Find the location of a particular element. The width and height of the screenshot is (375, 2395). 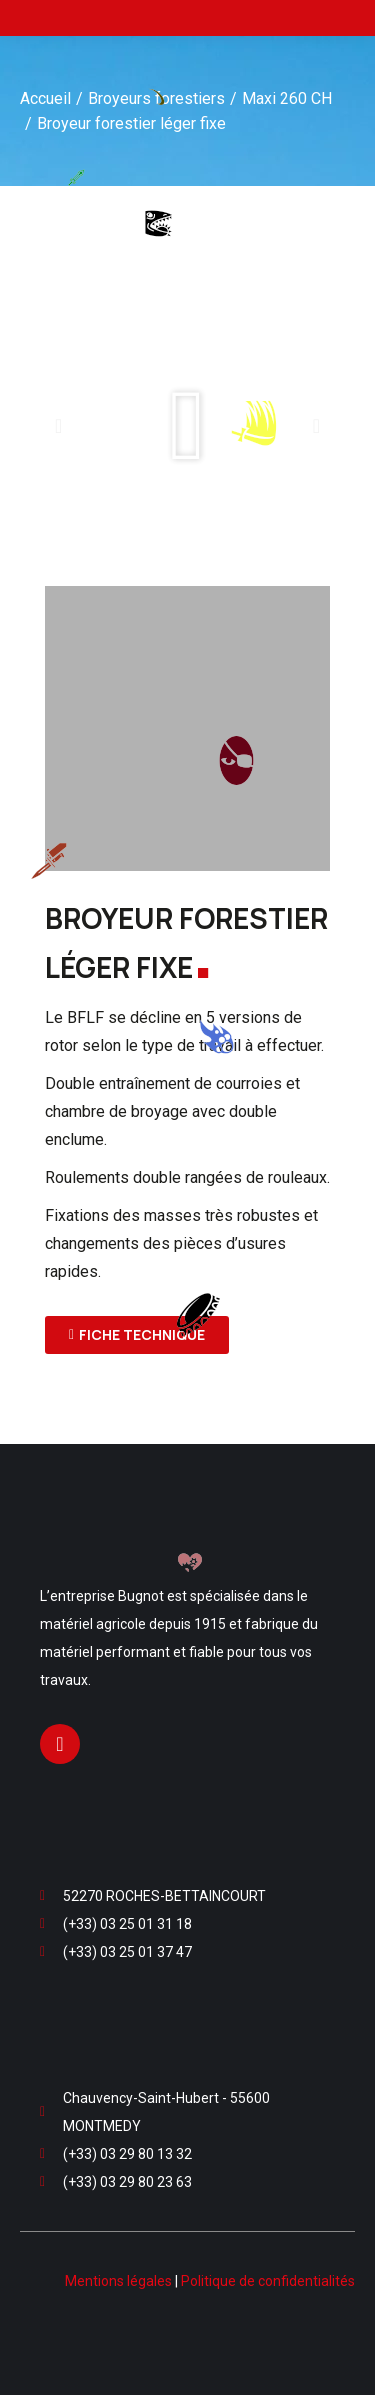

equip a legendary or rare weapon is located at coordinates (76, 177).